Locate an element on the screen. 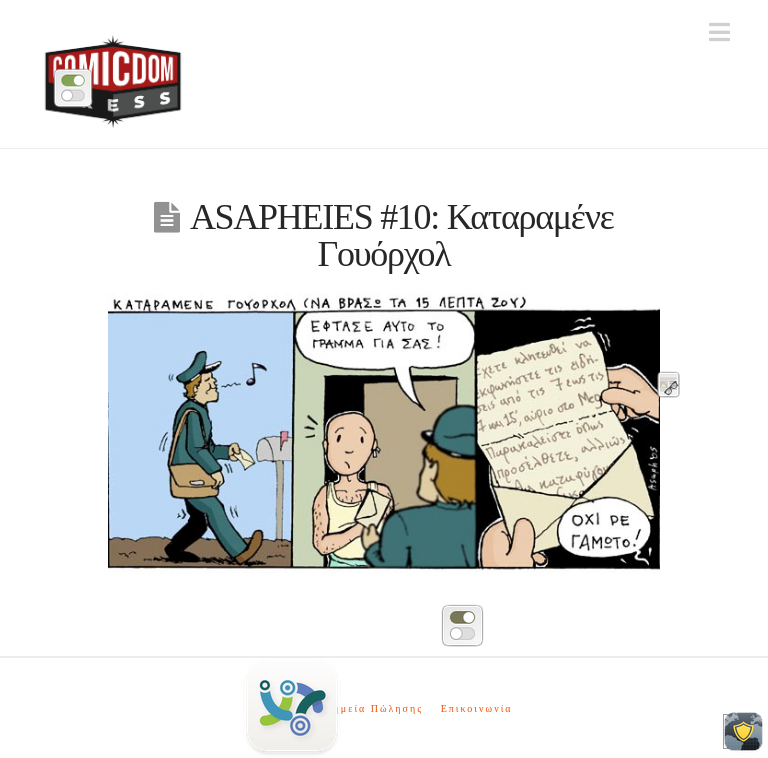  open vpn settings and preferences is located at coordinates (743, 731).